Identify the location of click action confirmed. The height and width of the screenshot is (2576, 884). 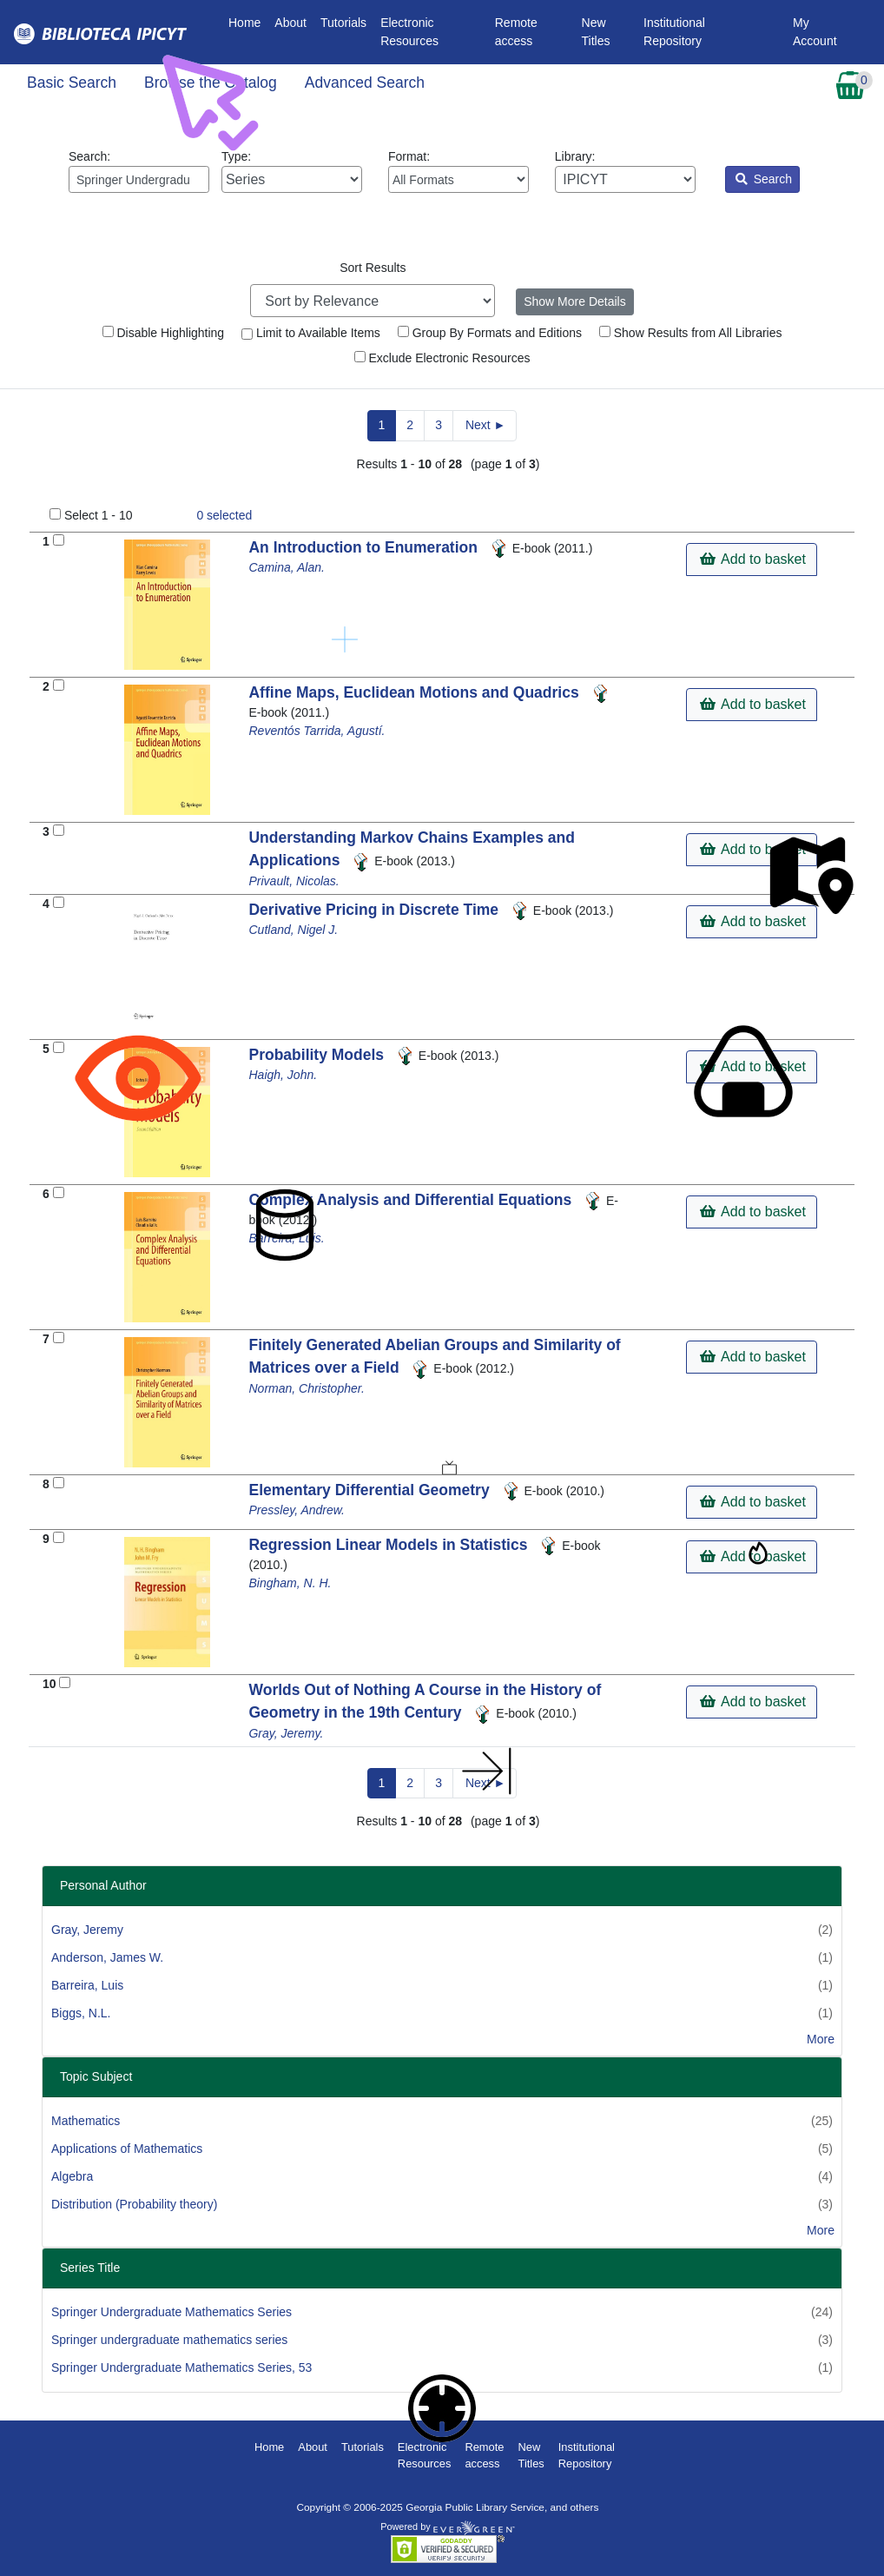
(208, 100).